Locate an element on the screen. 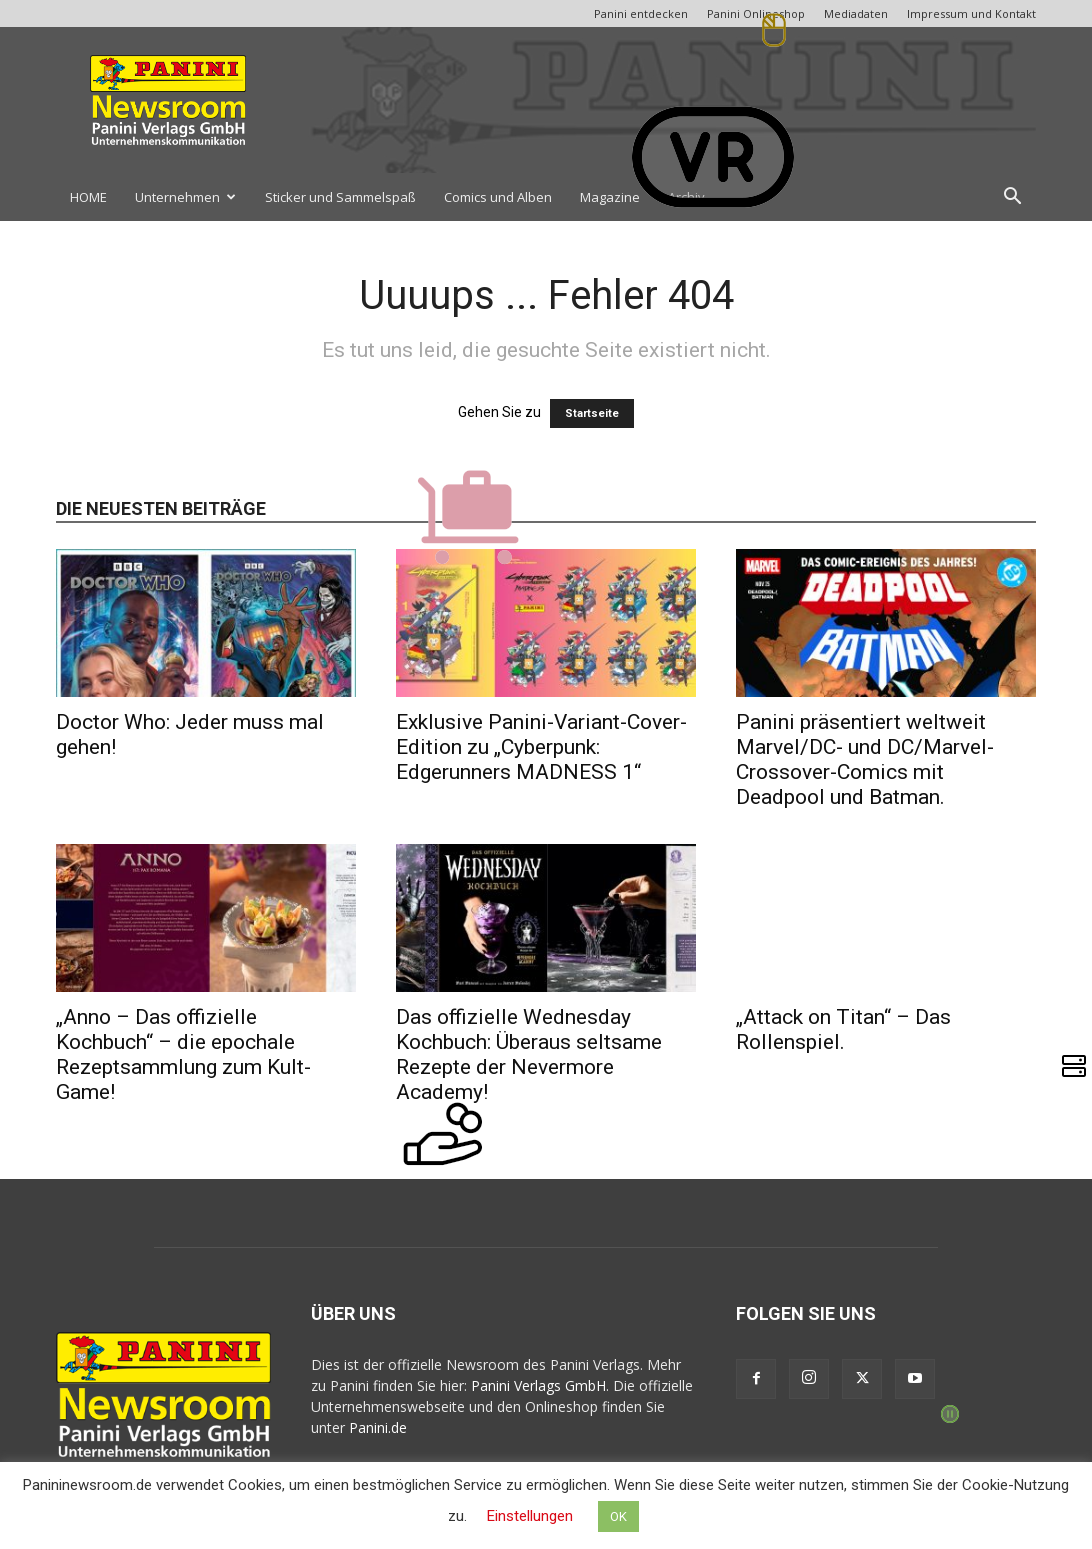  access virtual reality mode or settings is located at coordinates (713, 157).